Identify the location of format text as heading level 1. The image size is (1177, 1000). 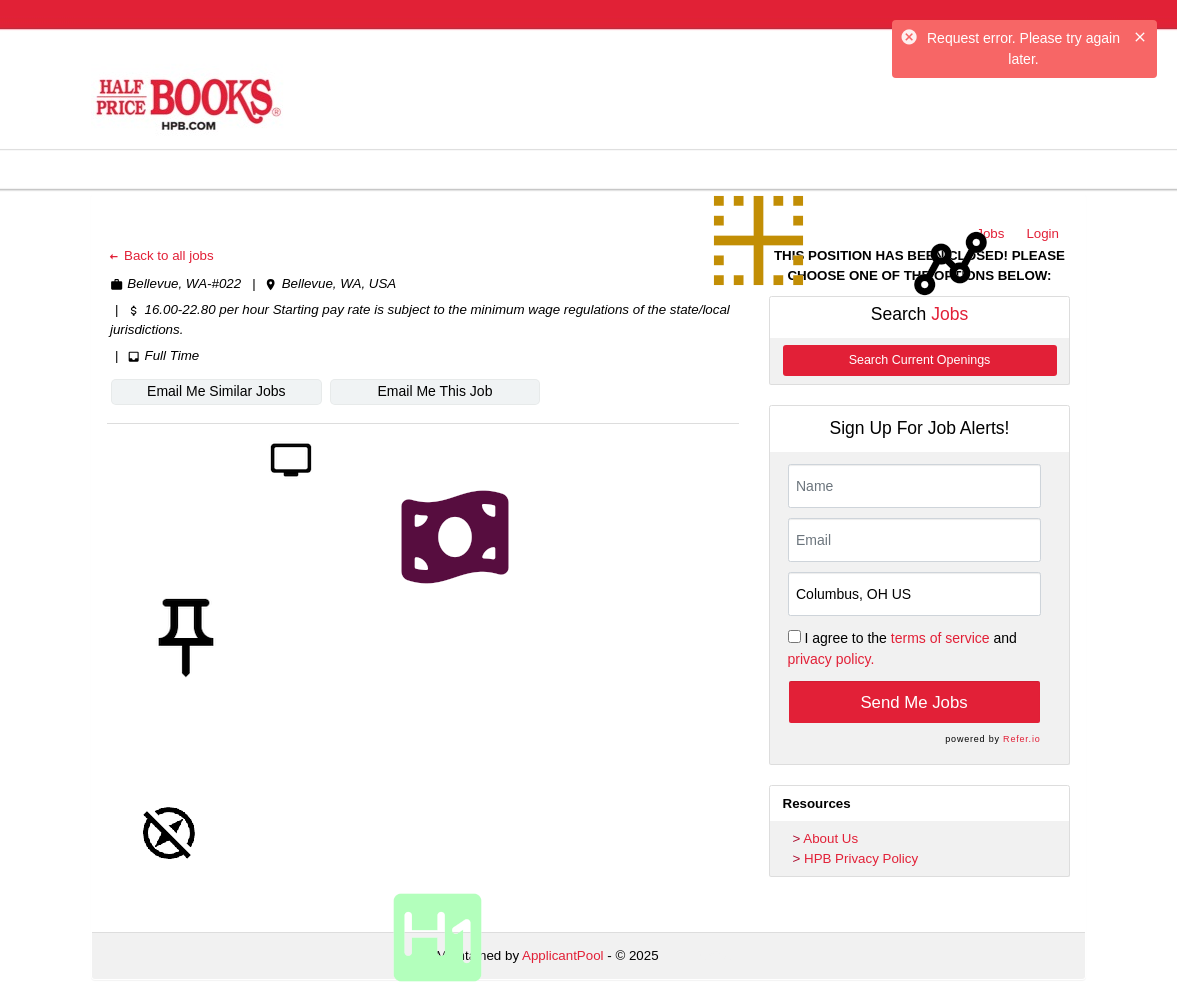
(437, 937).